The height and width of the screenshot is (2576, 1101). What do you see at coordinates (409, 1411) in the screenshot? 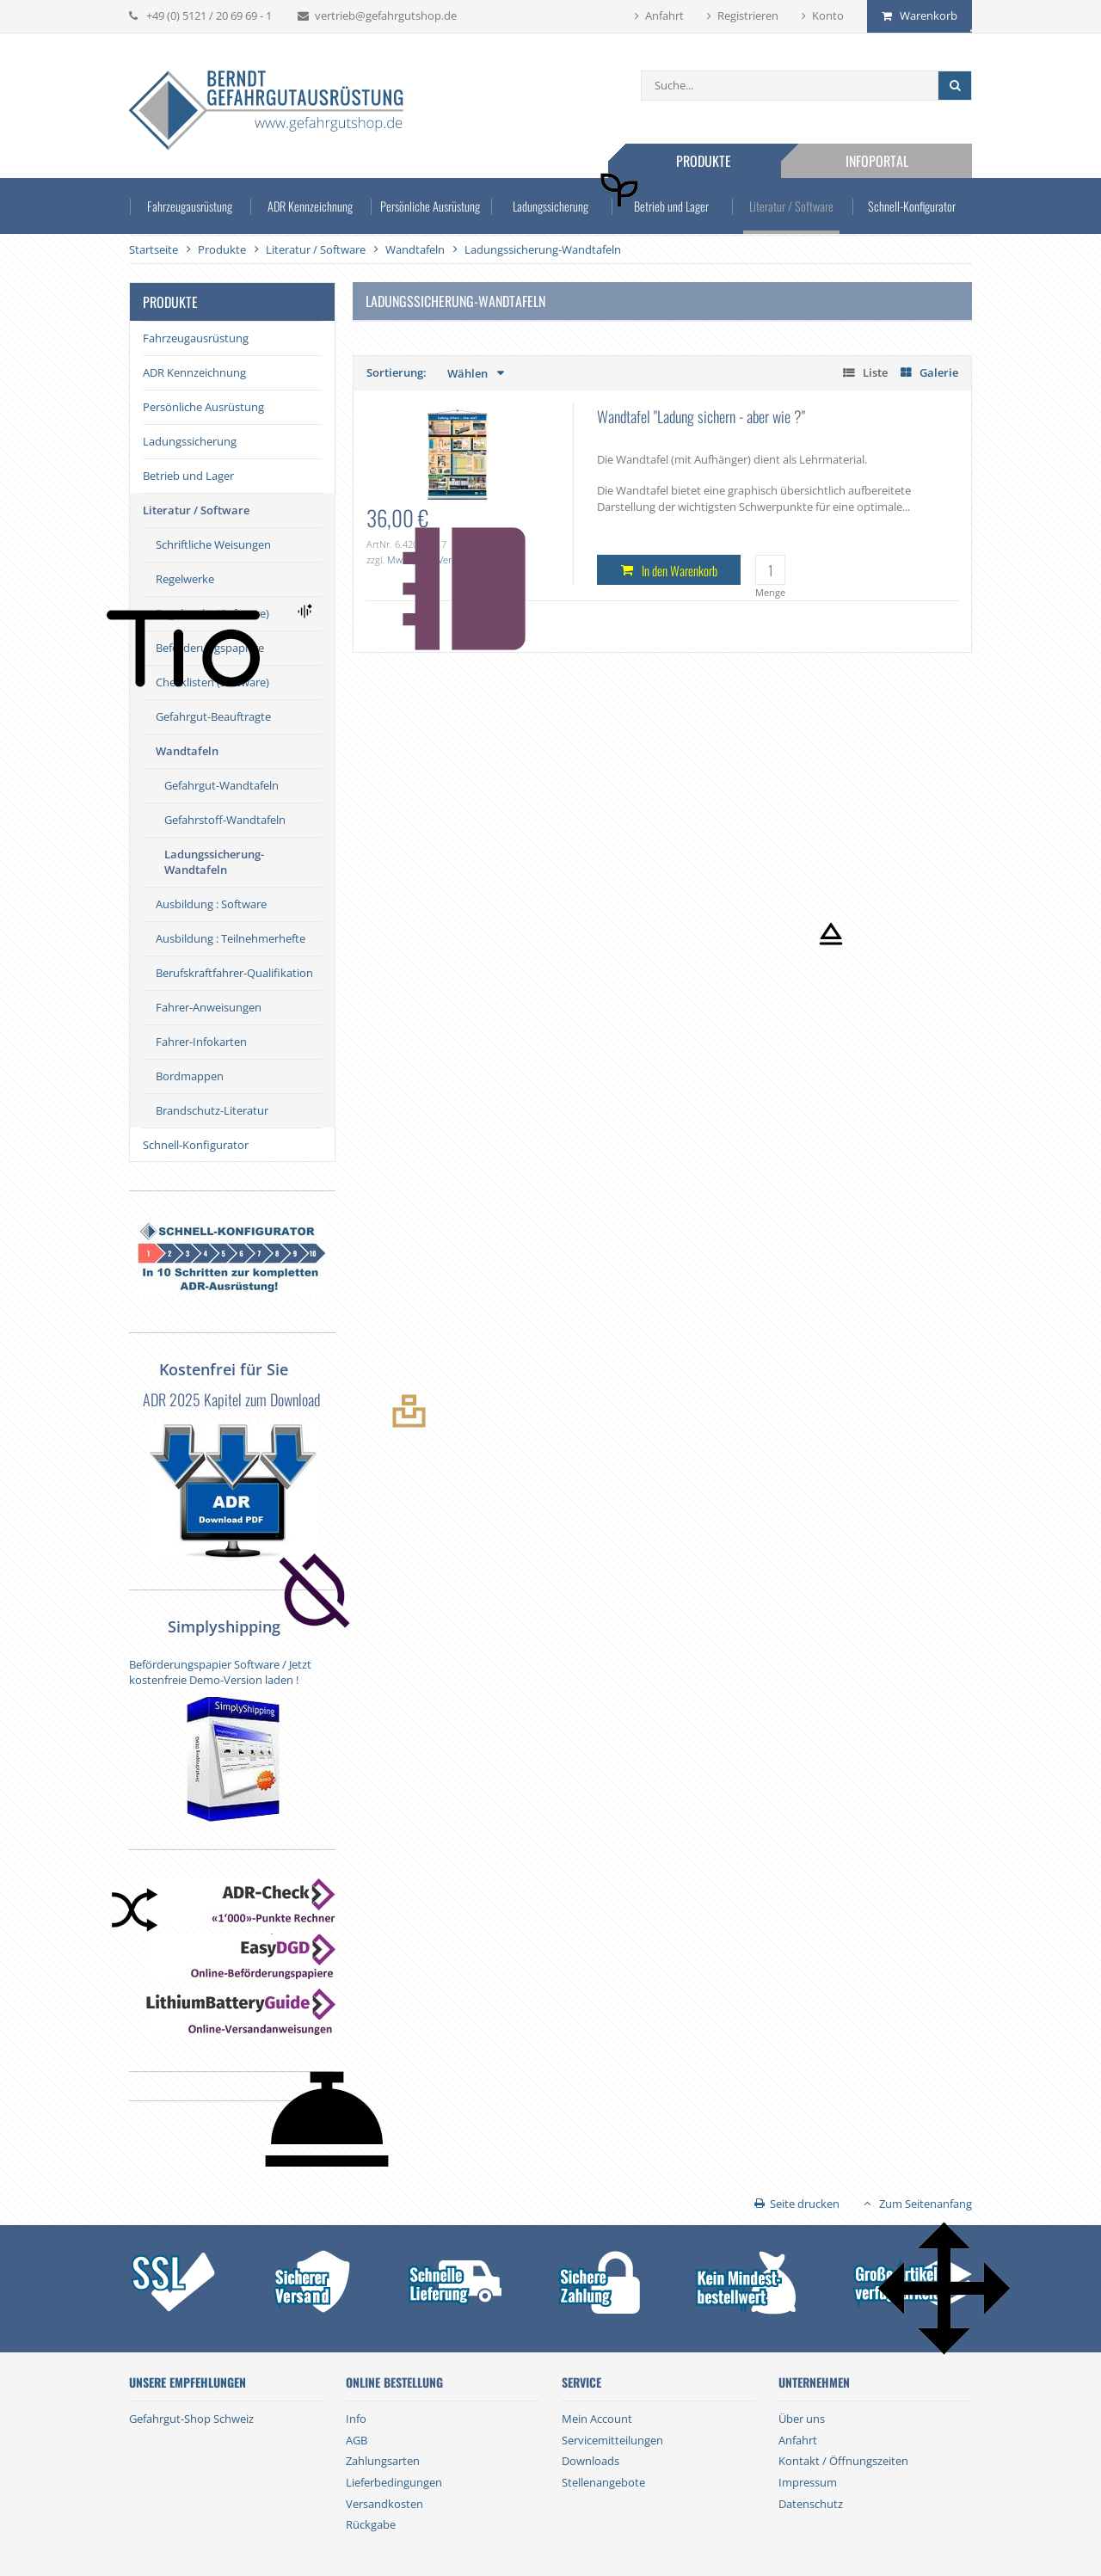
I see `unsplash logo - access free stock photos` at bounding box center [409, 1411].